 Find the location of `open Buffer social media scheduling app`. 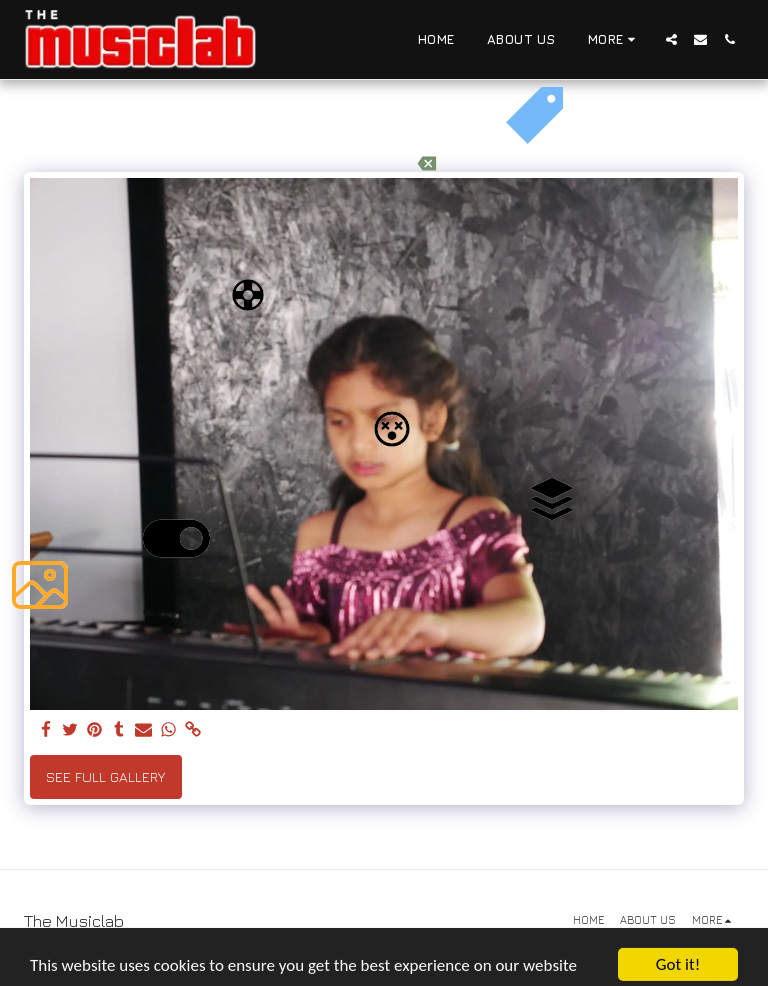

open Buffer social media scheduling app is located at coordinates (552, 499).